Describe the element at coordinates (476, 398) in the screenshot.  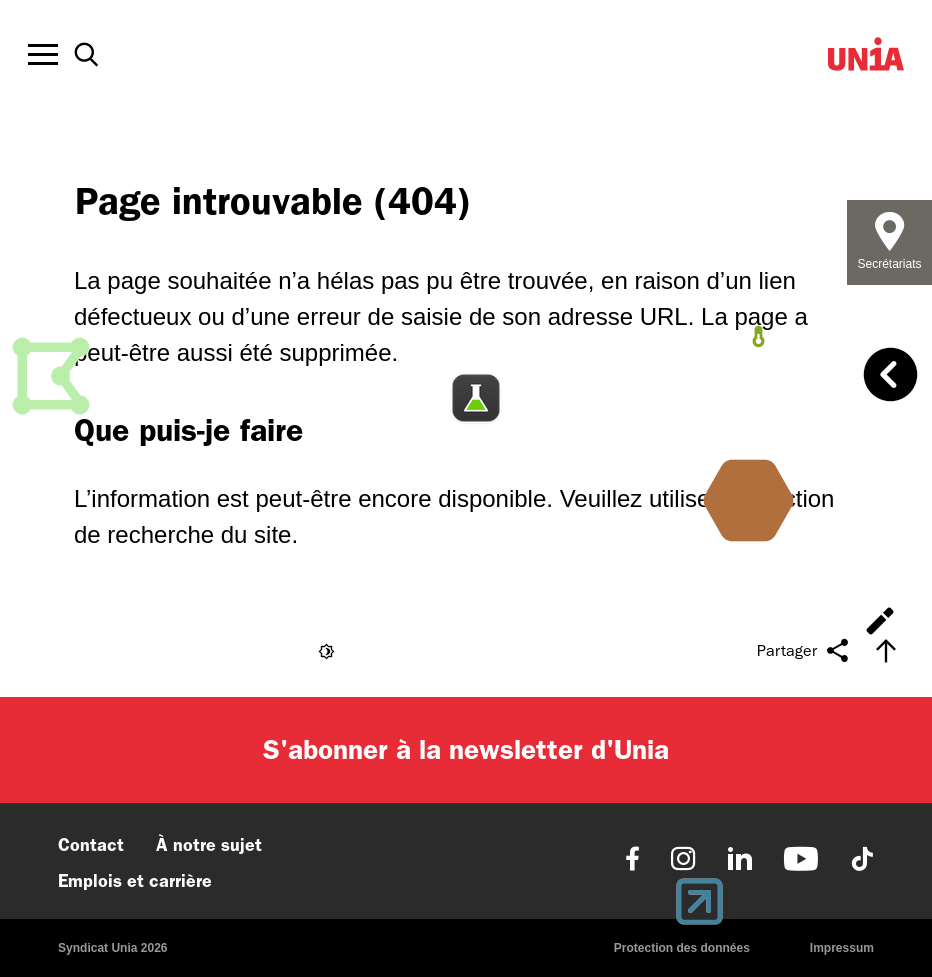
I see `open science or chemistry application` at that location.